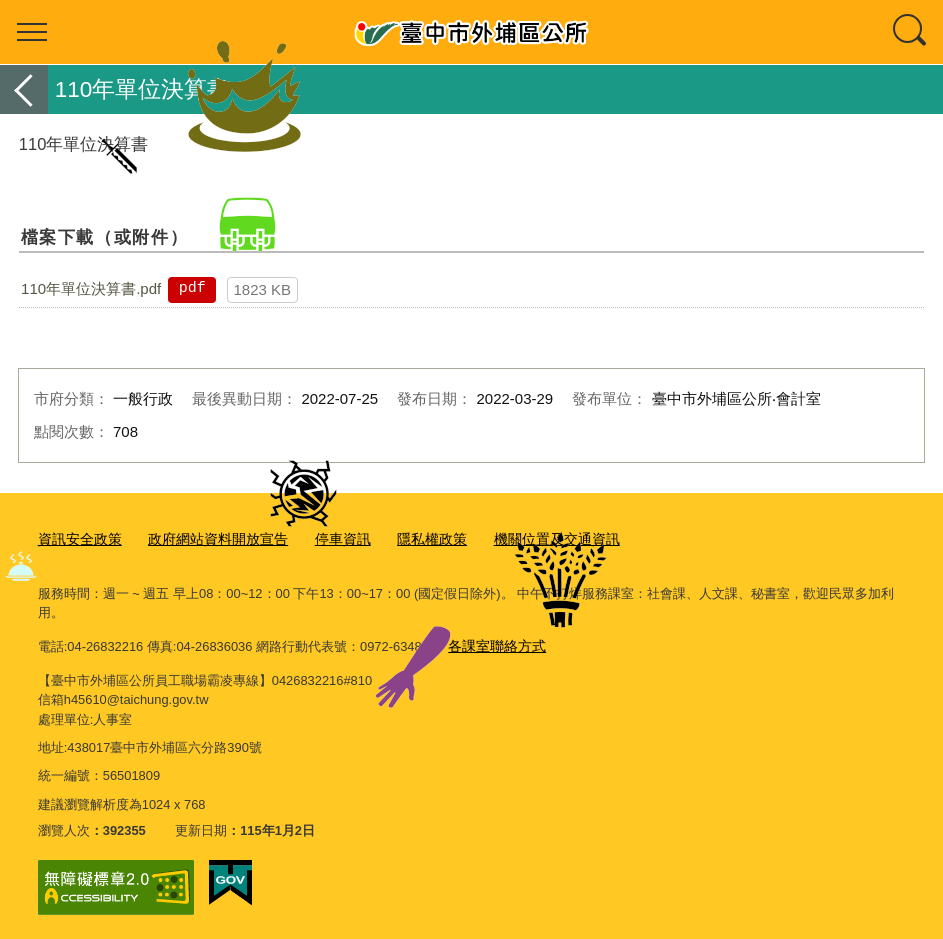  I want to click on view nearby restaurants or dining options, so click(21, 566).